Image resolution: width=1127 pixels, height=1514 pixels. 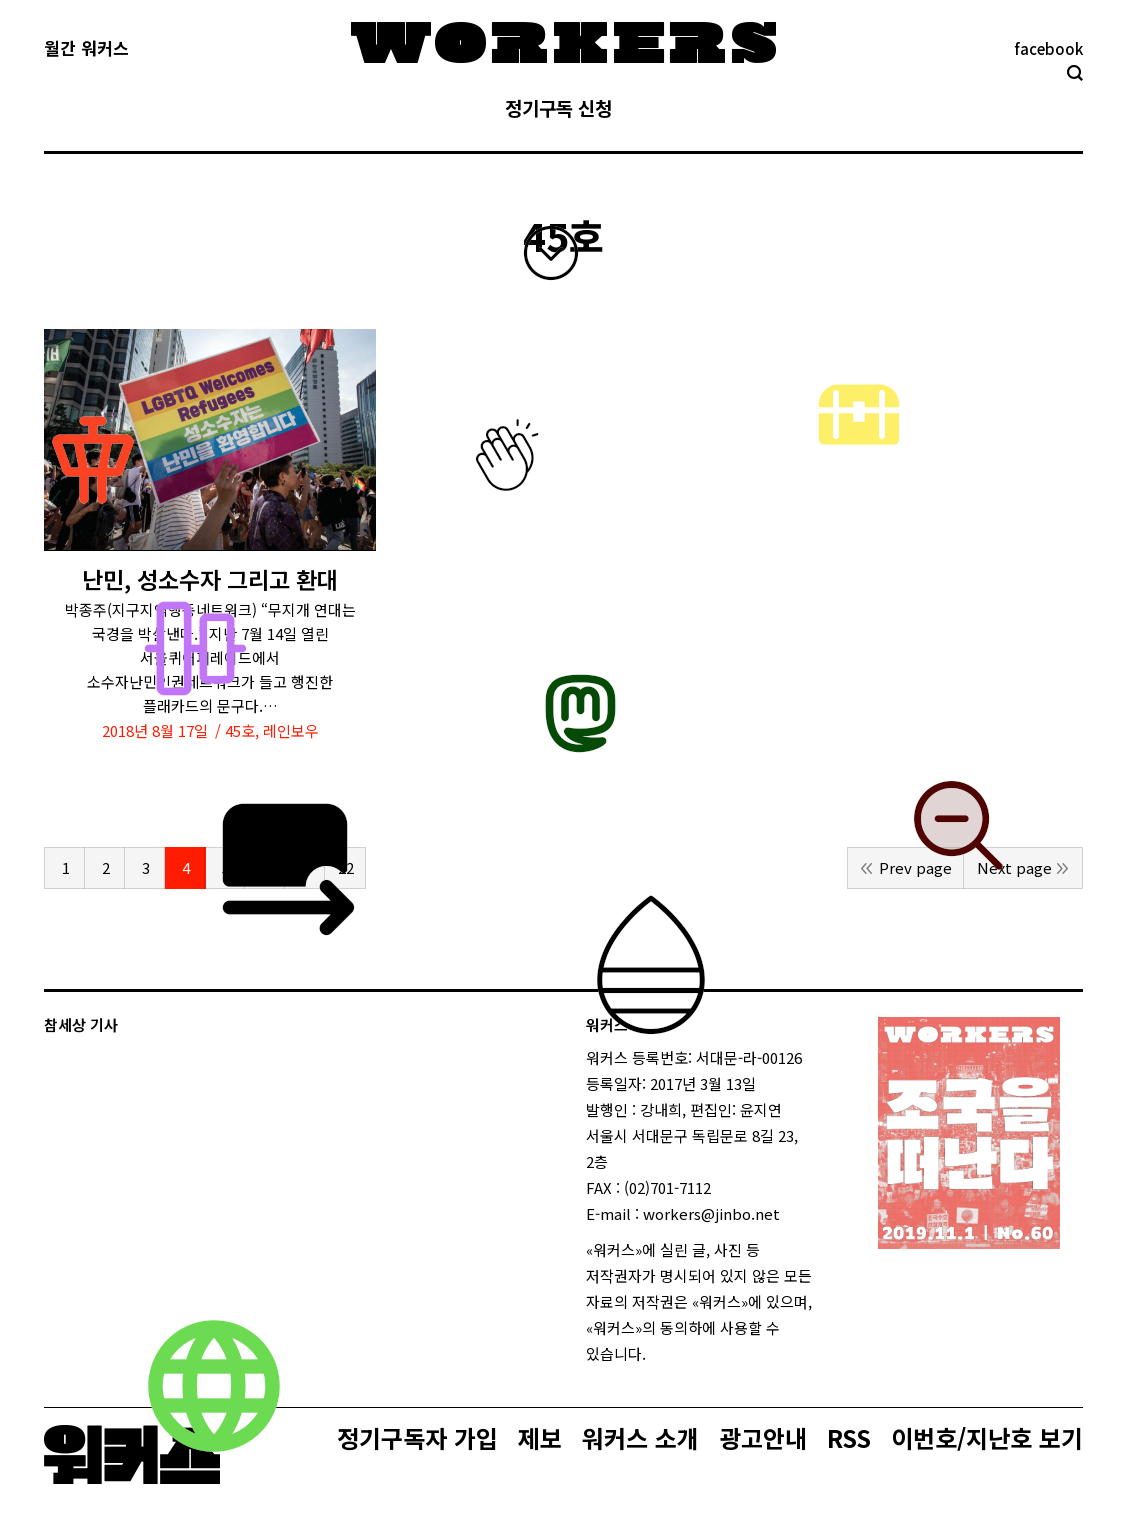 What do you see at coordinates (506, 455) in the screenshot?
I see `applaud or show appreciation for content` at bounding box center [506, 455].